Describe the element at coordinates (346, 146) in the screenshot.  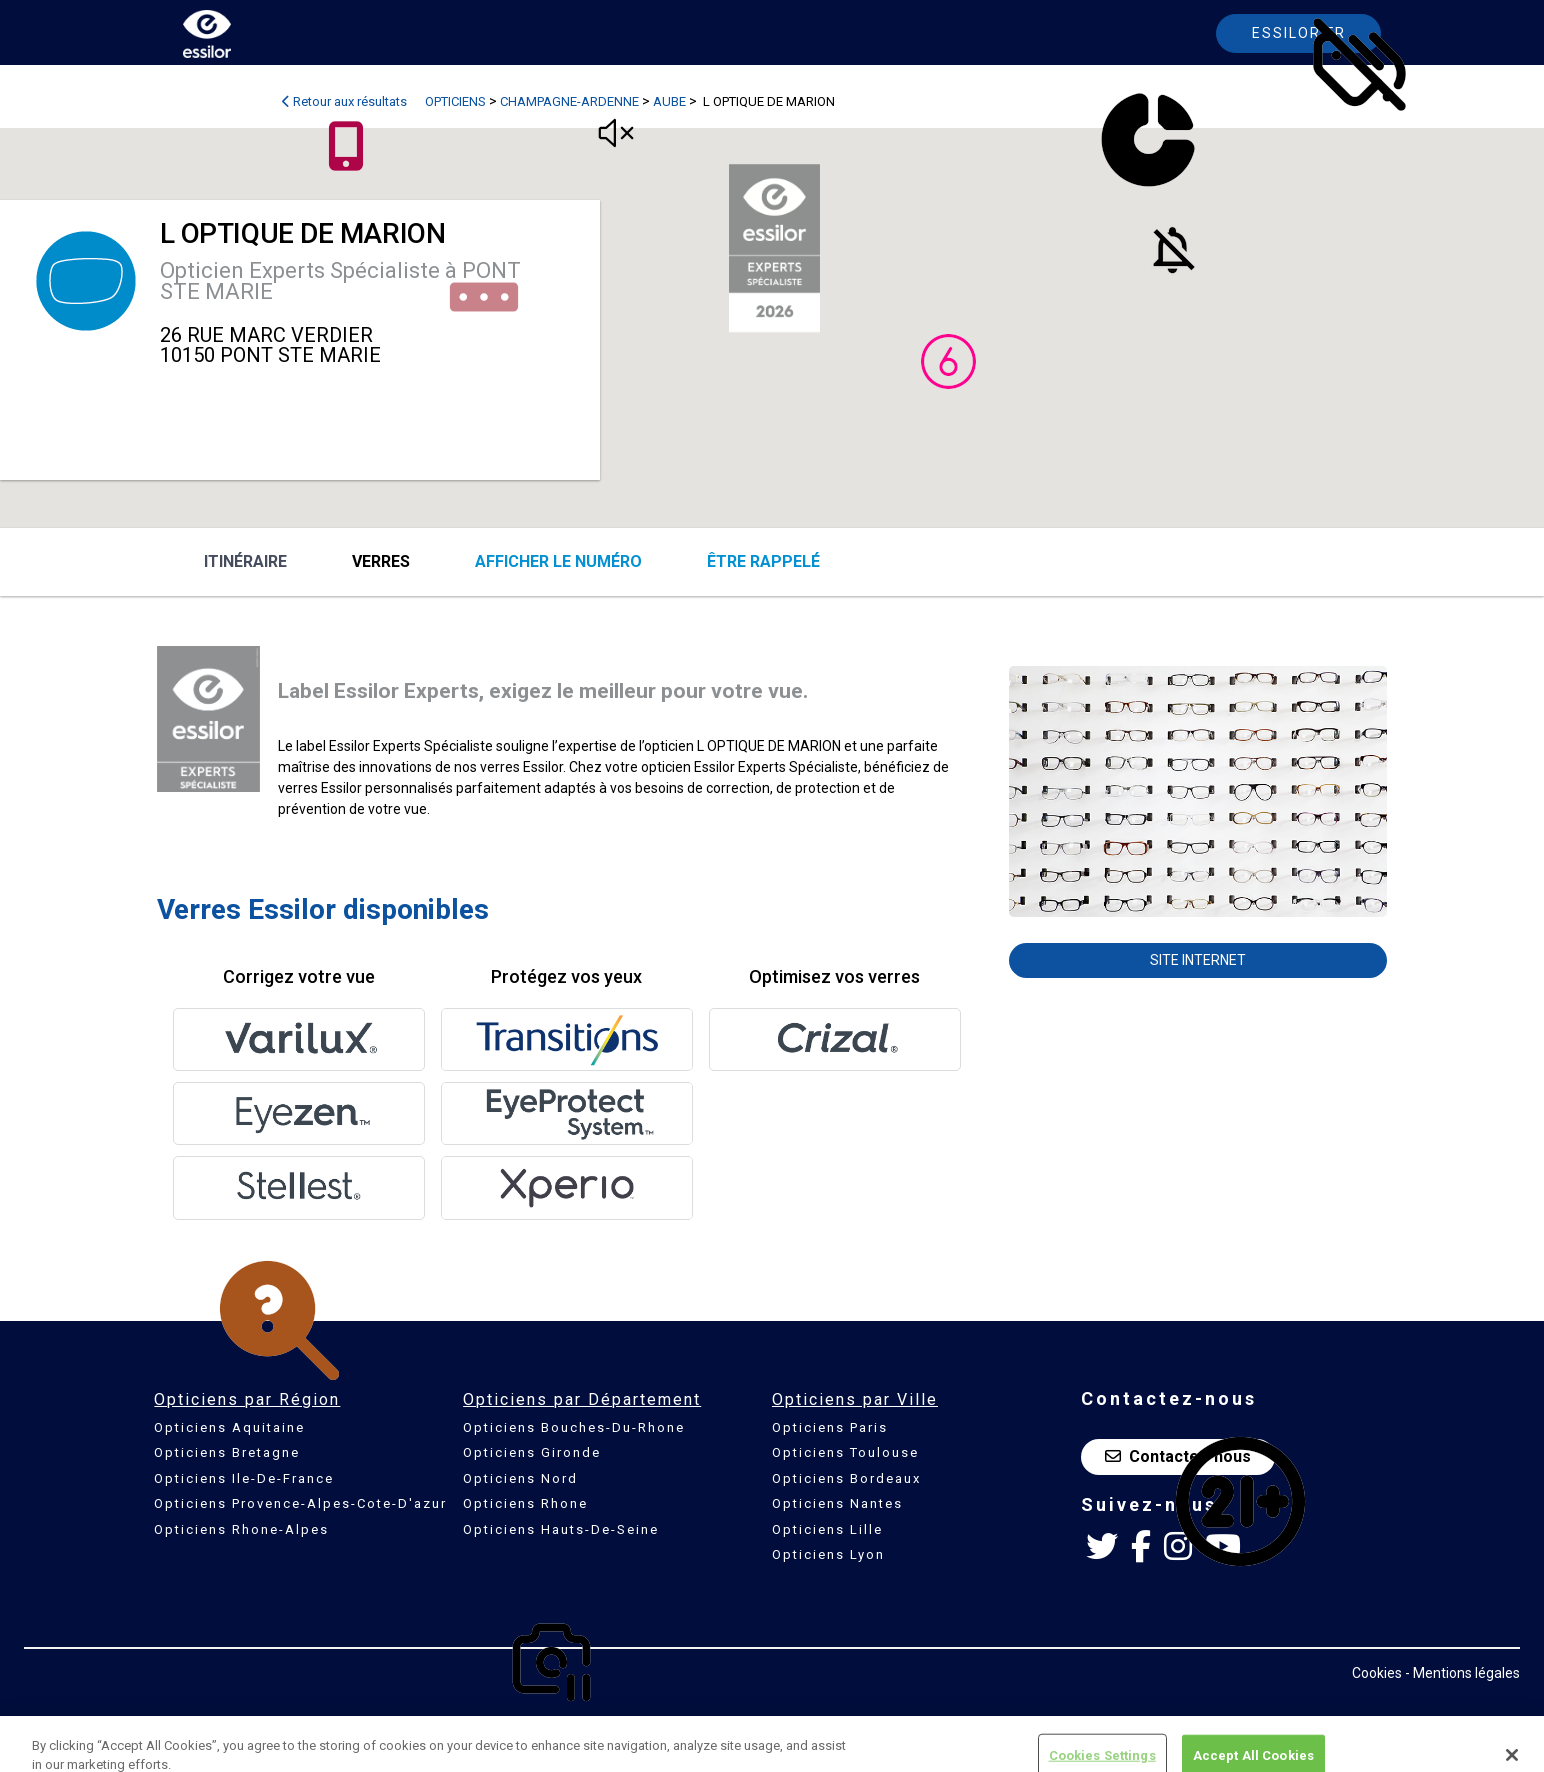
I see `access mobile device settings` at that location.